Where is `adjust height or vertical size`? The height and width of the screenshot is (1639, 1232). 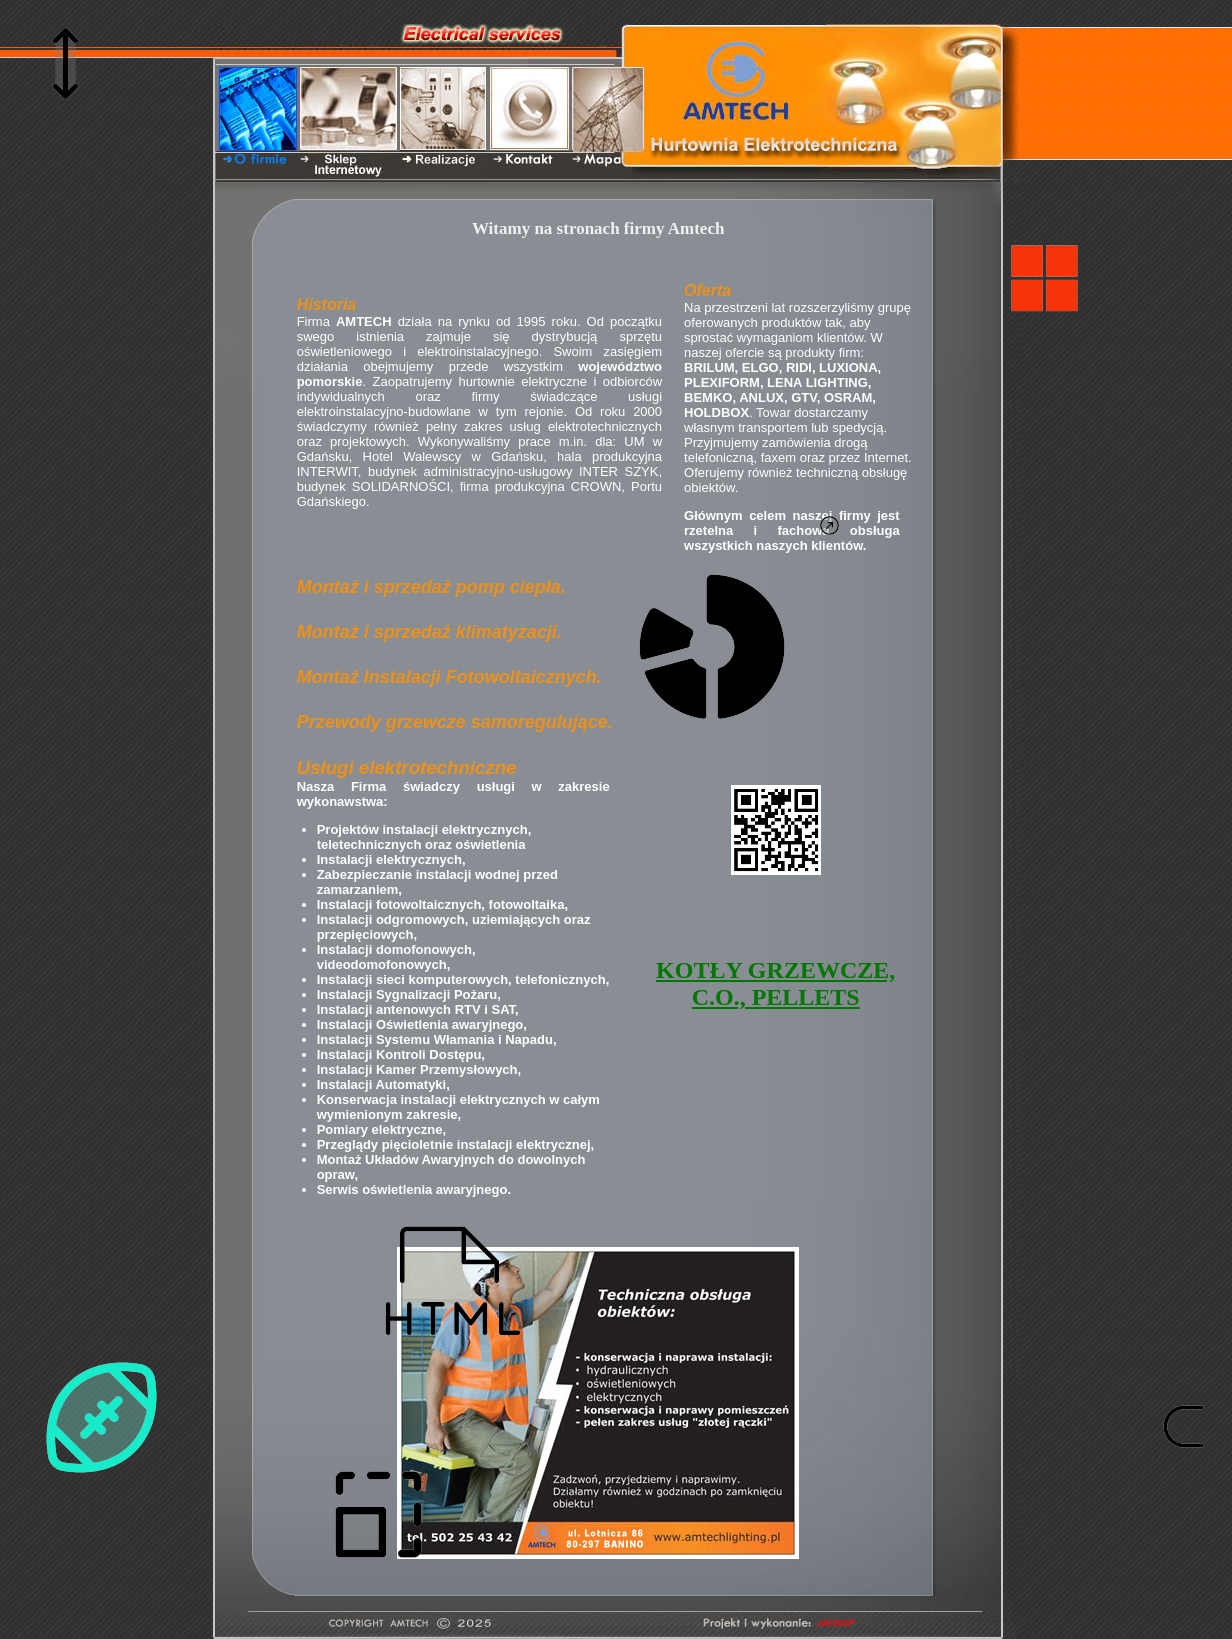
adjust height or vertical size is located at coordinates (65, 63).